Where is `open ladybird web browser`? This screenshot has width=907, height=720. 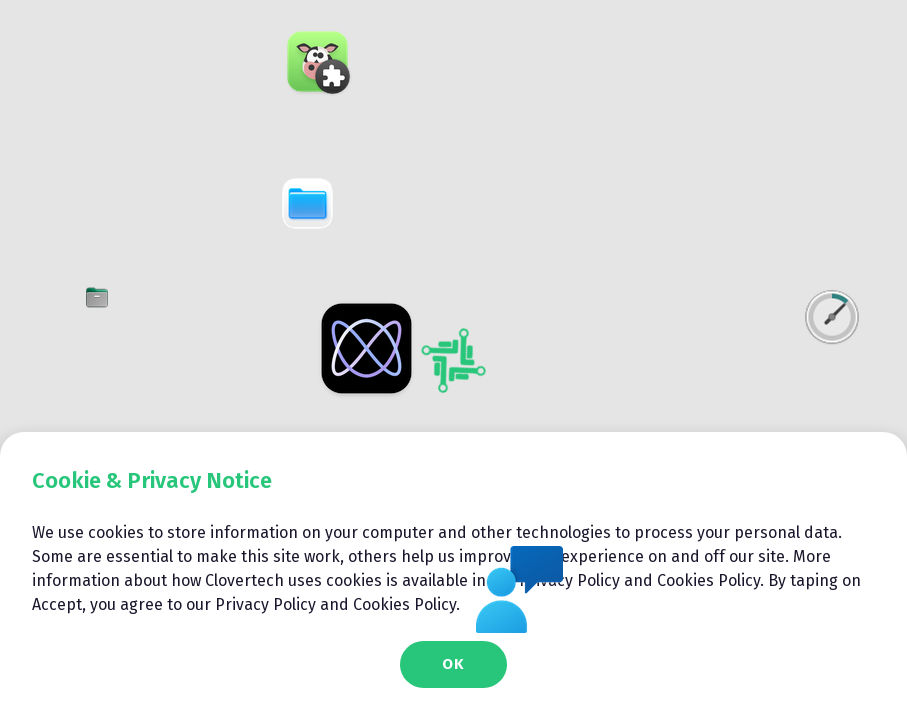 open ladybird web browser is located at coordinates (366, 348).